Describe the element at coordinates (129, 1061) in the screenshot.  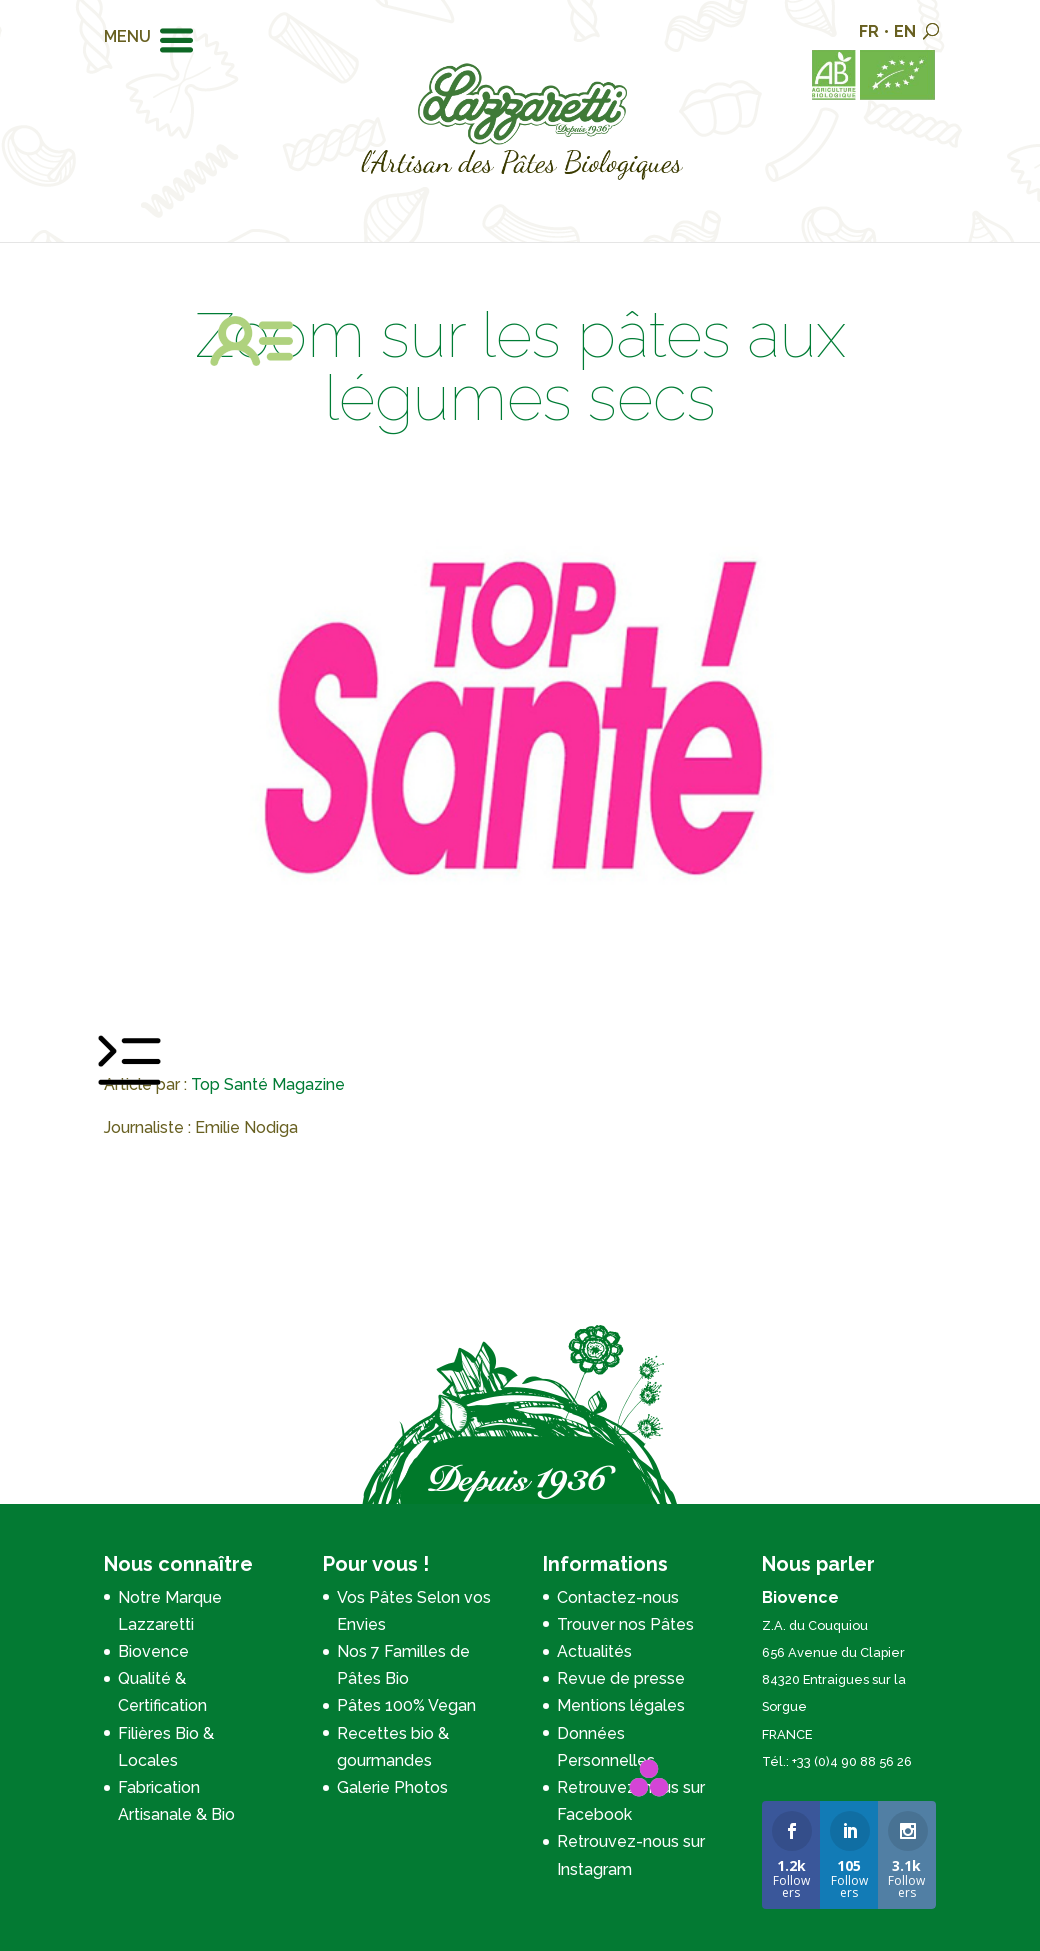
I see `increase text indentation` at that location.